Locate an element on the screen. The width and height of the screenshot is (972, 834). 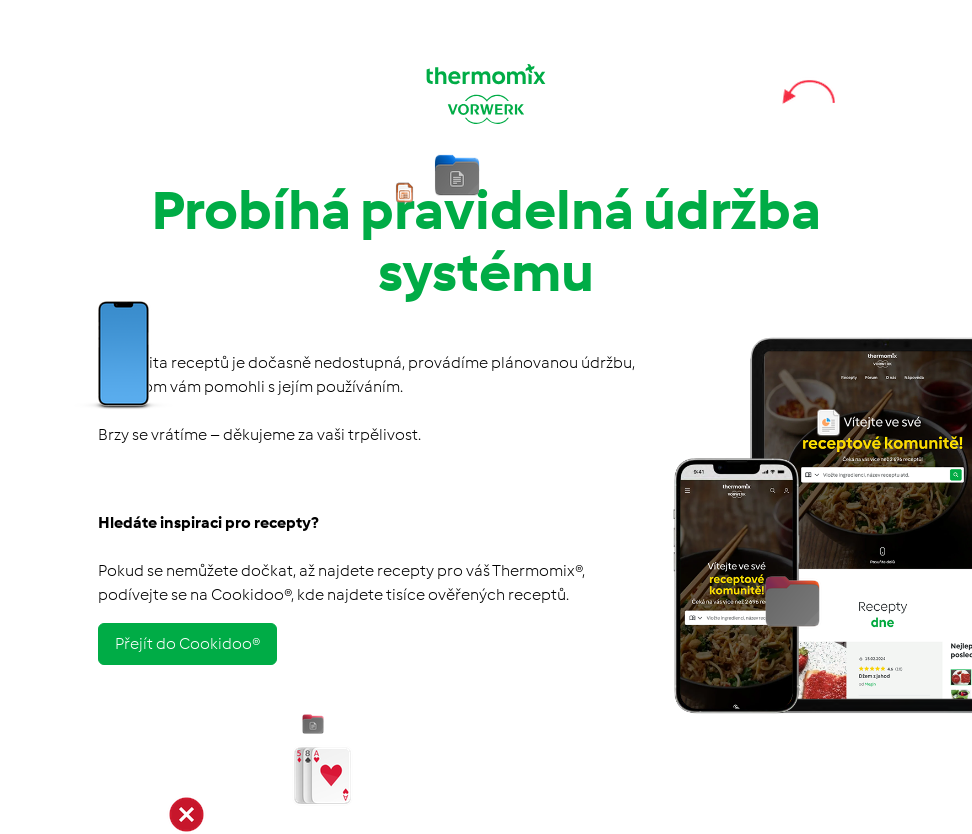
open solitaire card game is located at coordinates (322, 775).